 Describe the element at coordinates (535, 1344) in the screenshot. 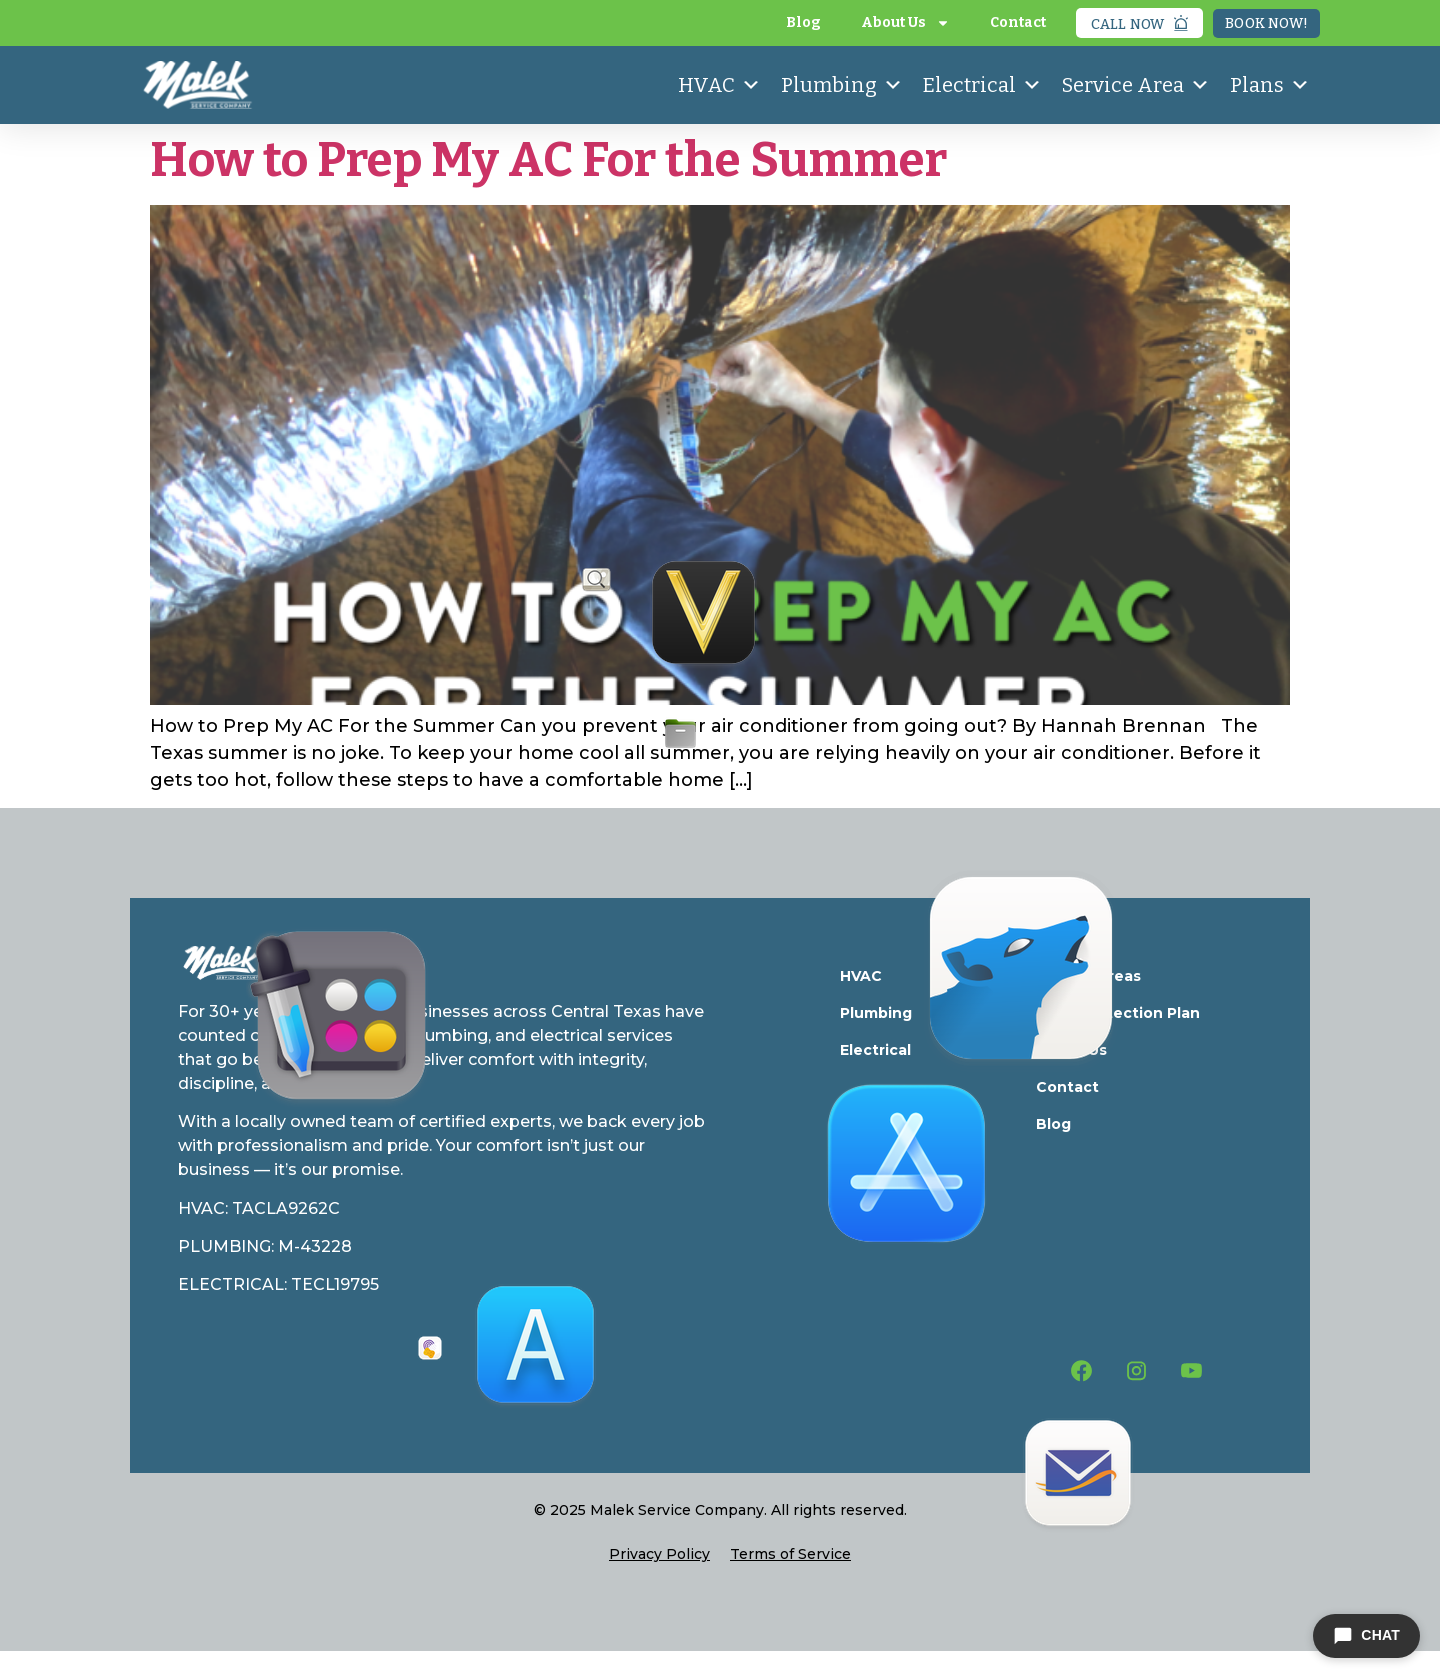

I see `open fcitx input method settings` at that location.